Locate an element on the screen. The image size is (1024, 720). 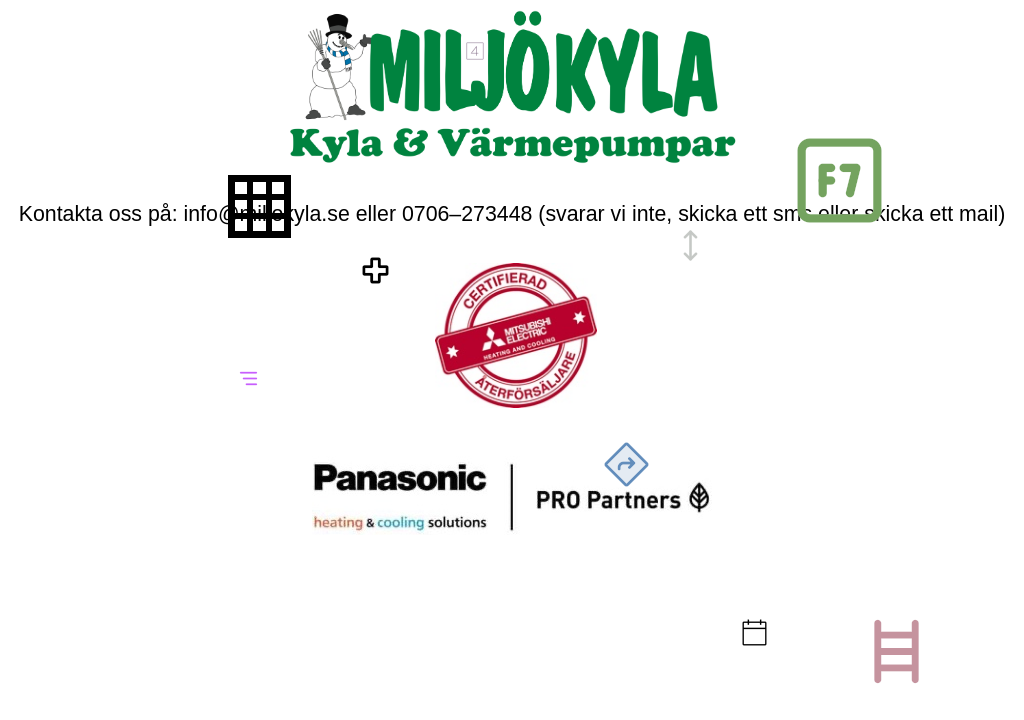
indicates a turn or direction in navigation is located at coordinates (626, 464).